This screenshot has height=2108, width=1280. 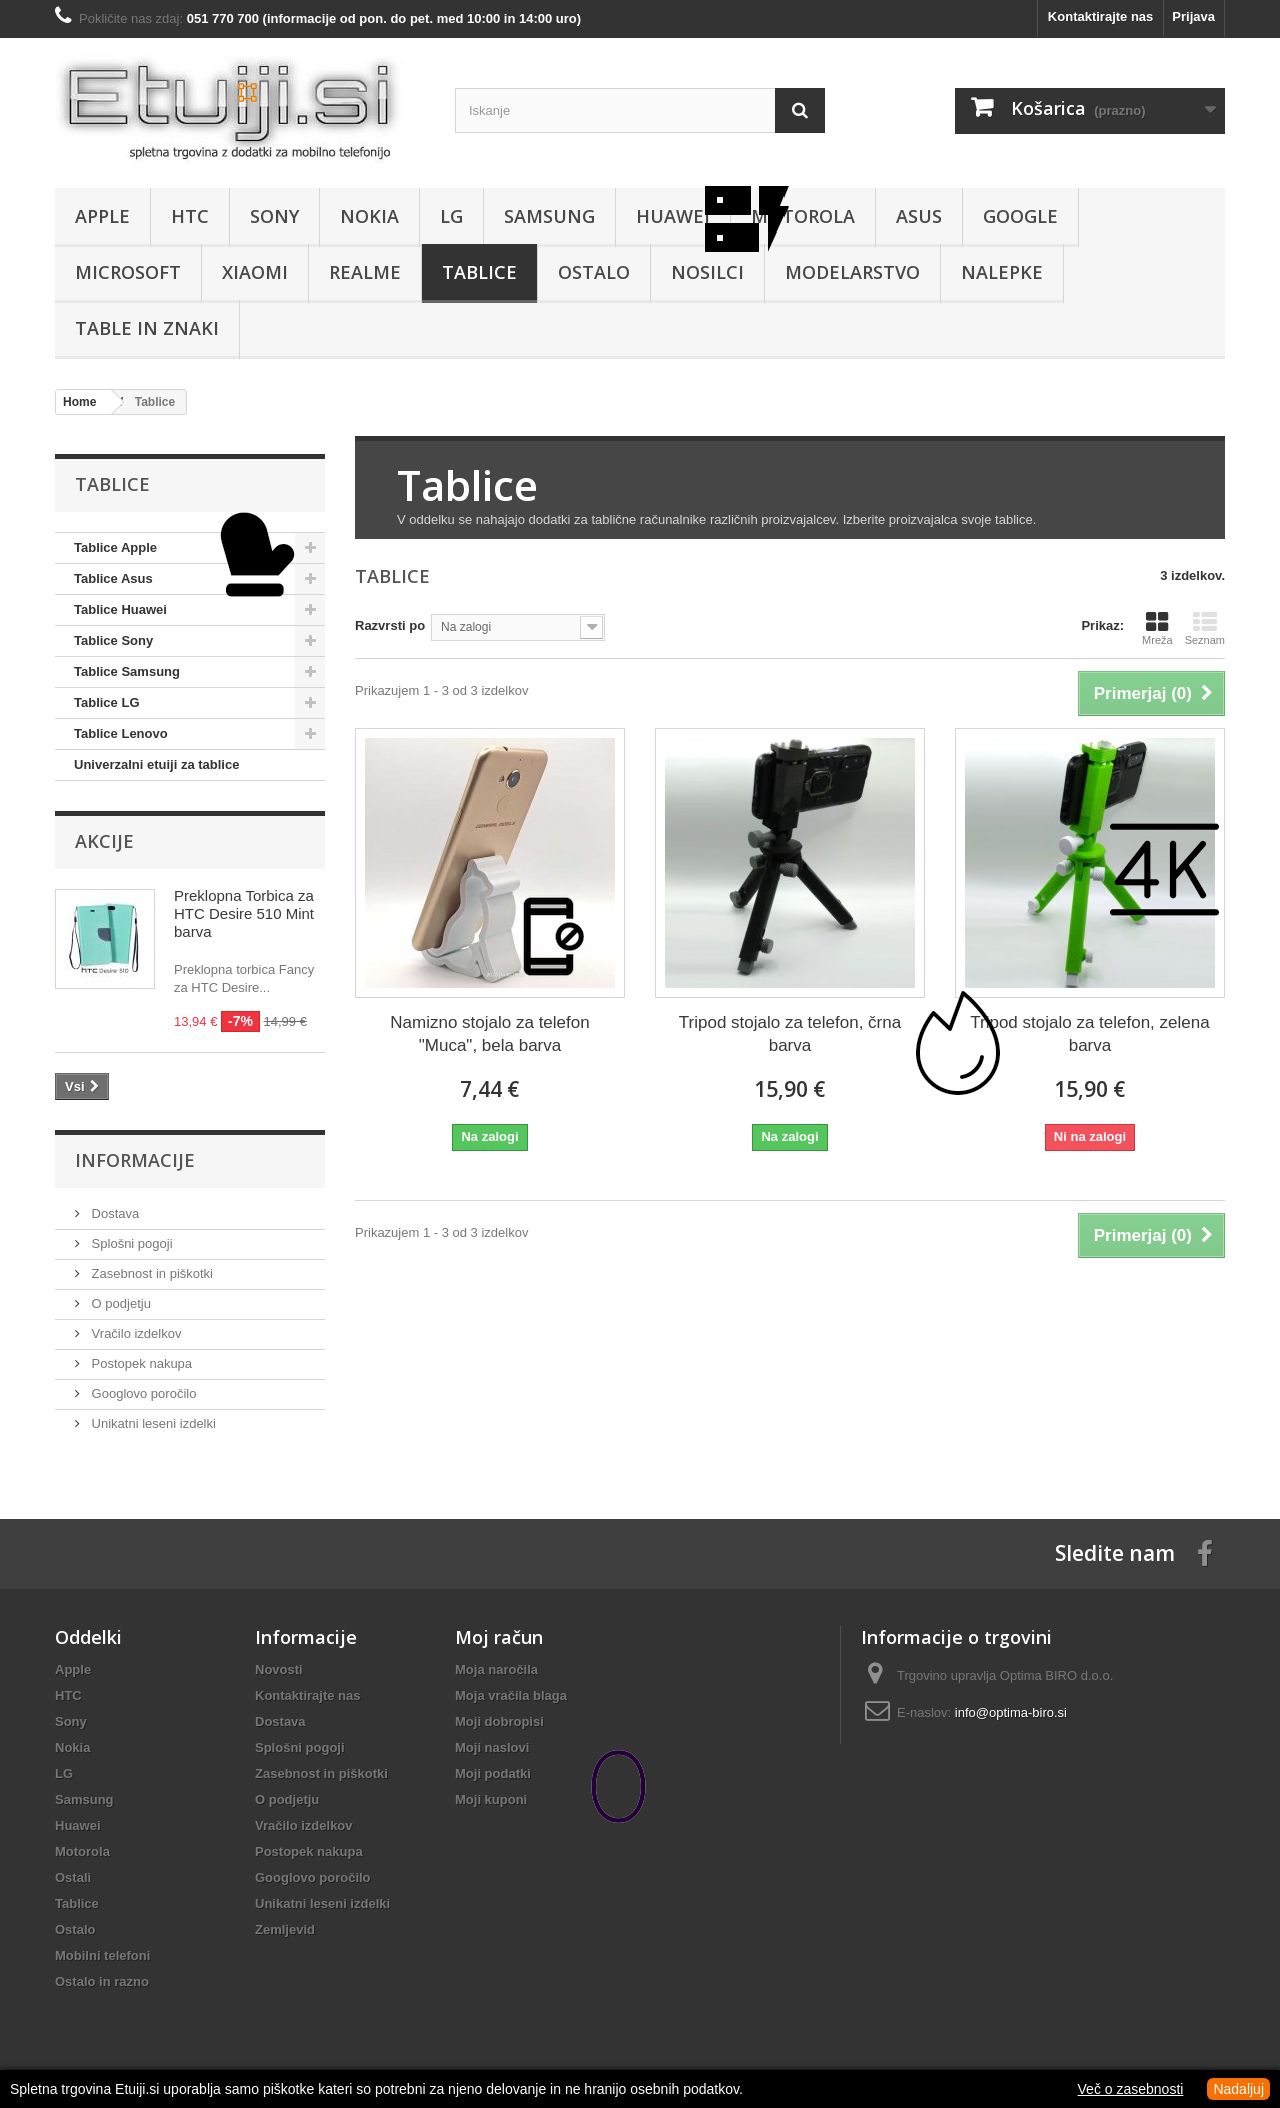 What do you see at coordinates (1164, 869) in the screenshot?
I see `indicates 4K video resolution quality` at bounding box center [1164, 869].